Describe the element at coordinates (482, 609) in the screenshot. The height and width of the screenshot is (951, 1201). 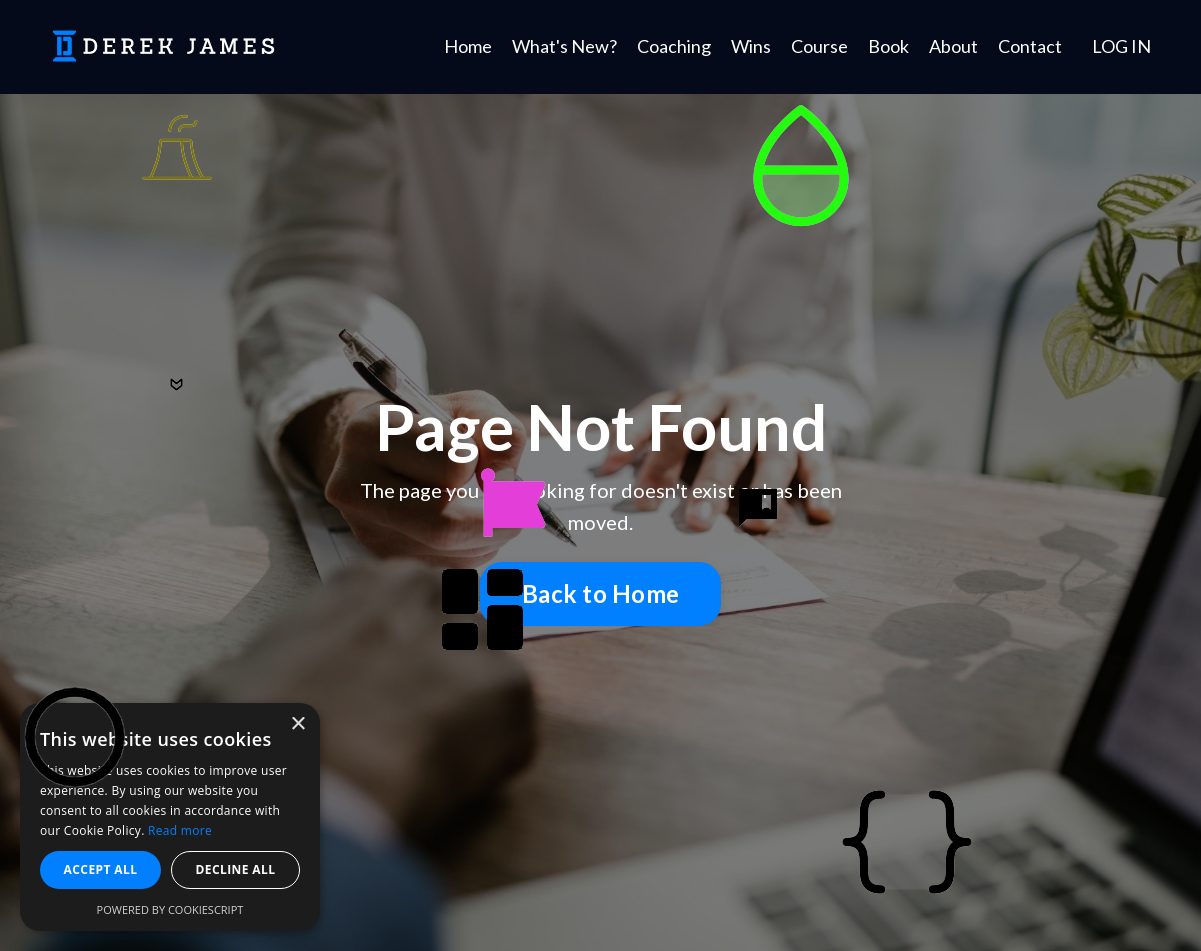
I see `access the dashboard overview` at that location.